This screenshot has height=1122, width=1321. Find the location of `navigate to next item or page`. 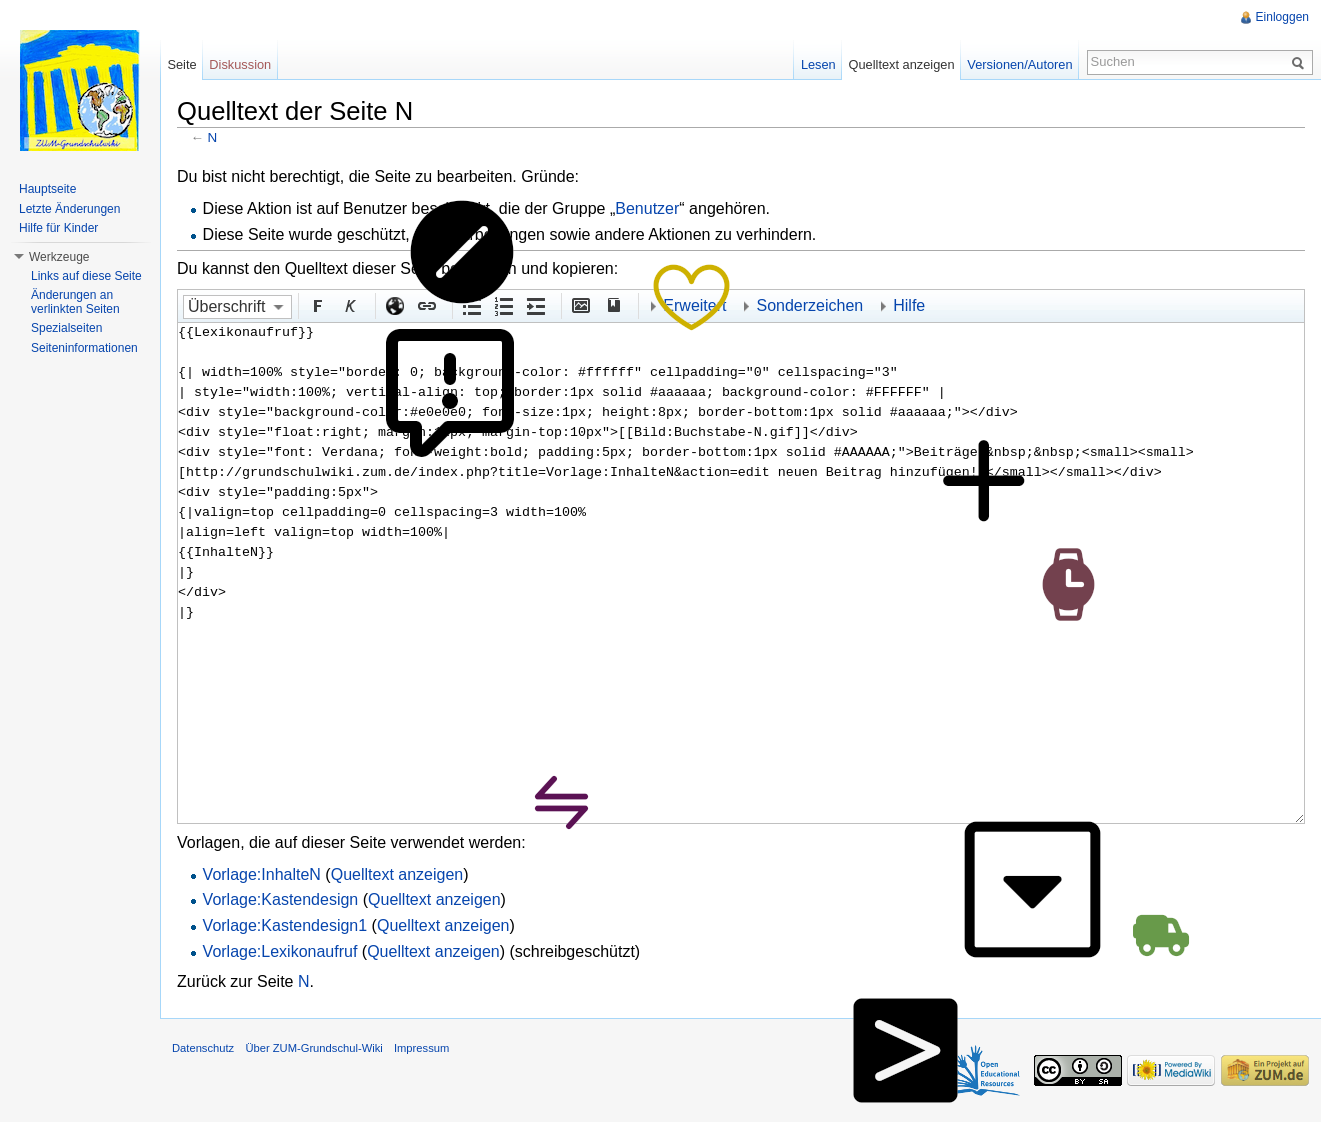

navigate to next item or page is located at coordinates (905, 1050).